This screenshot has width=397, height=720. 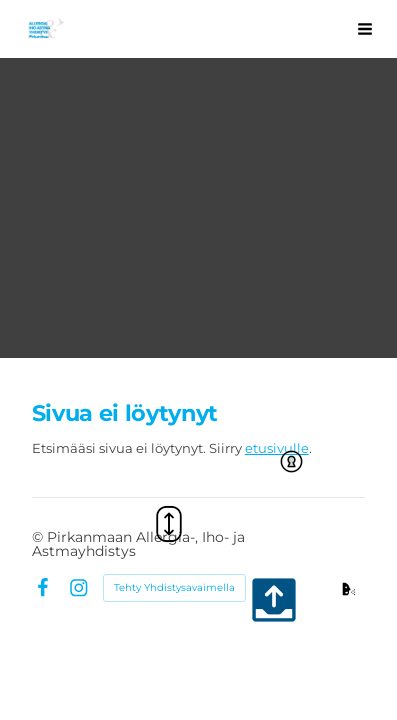 I want to click on upload file to inbox or tray, so click(x=274, y=600).